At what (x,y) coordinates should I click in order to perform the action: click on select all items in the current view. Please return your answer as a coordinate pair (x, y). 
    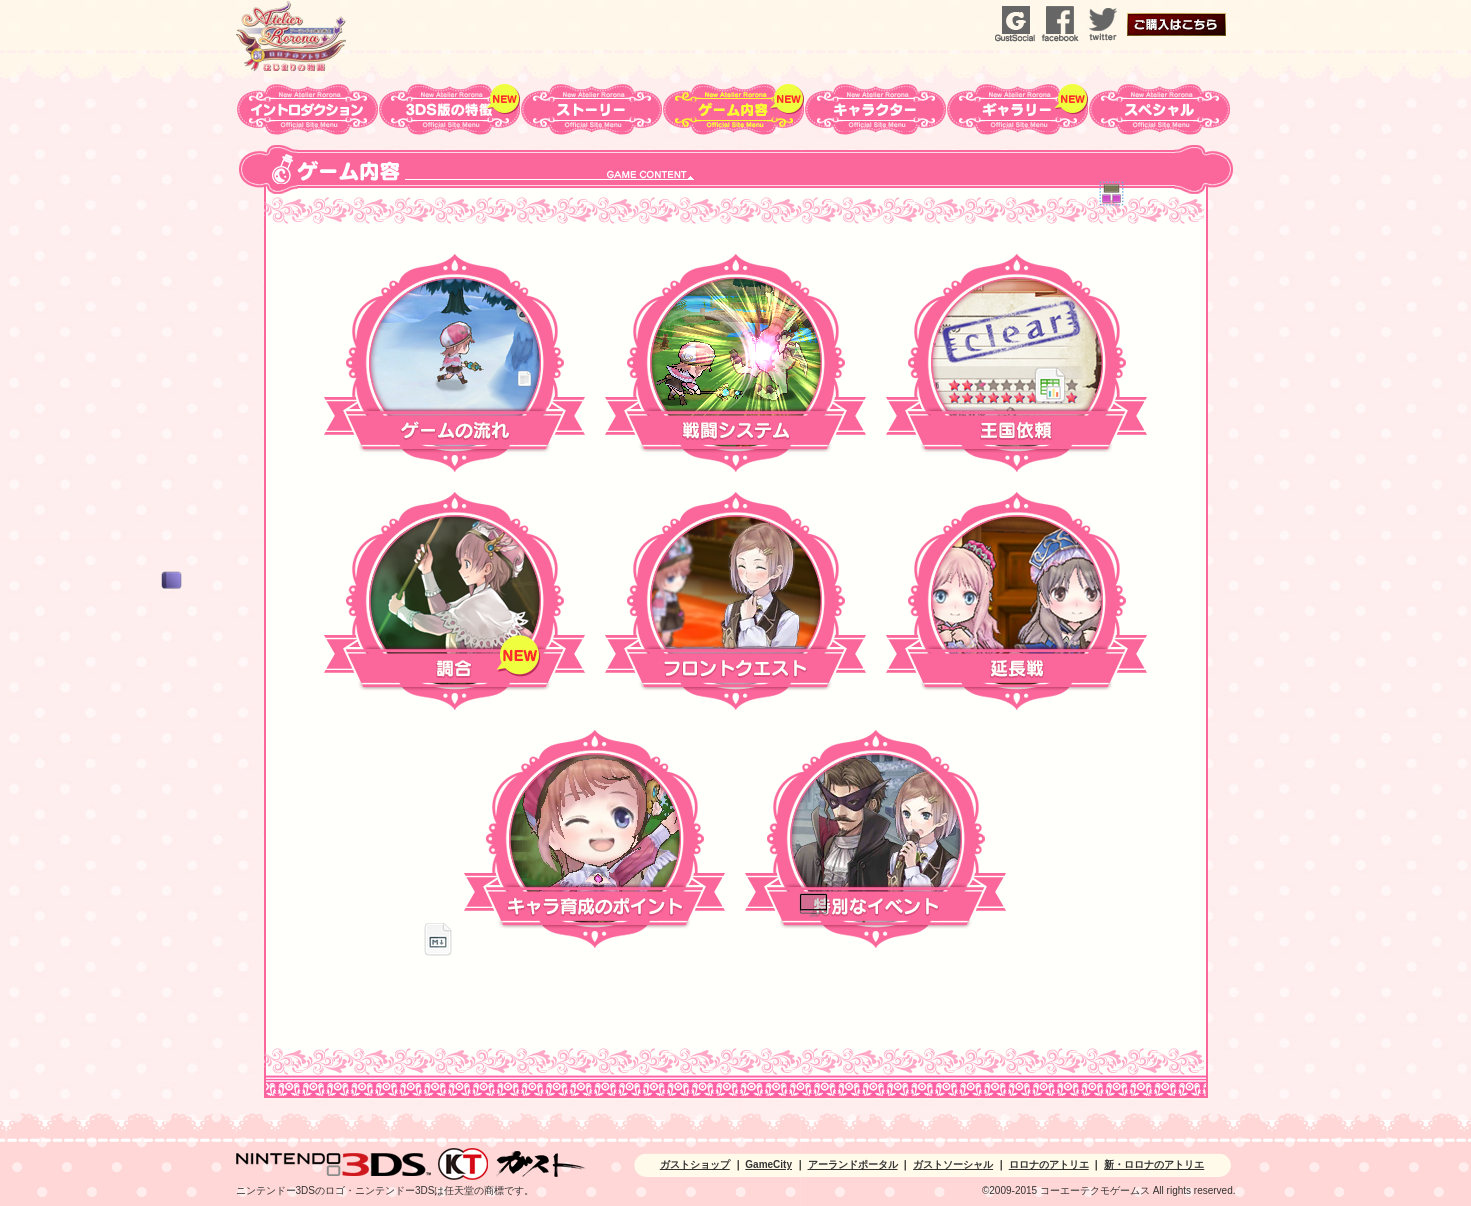
    Looking at the image, I should click on (1111, 193).